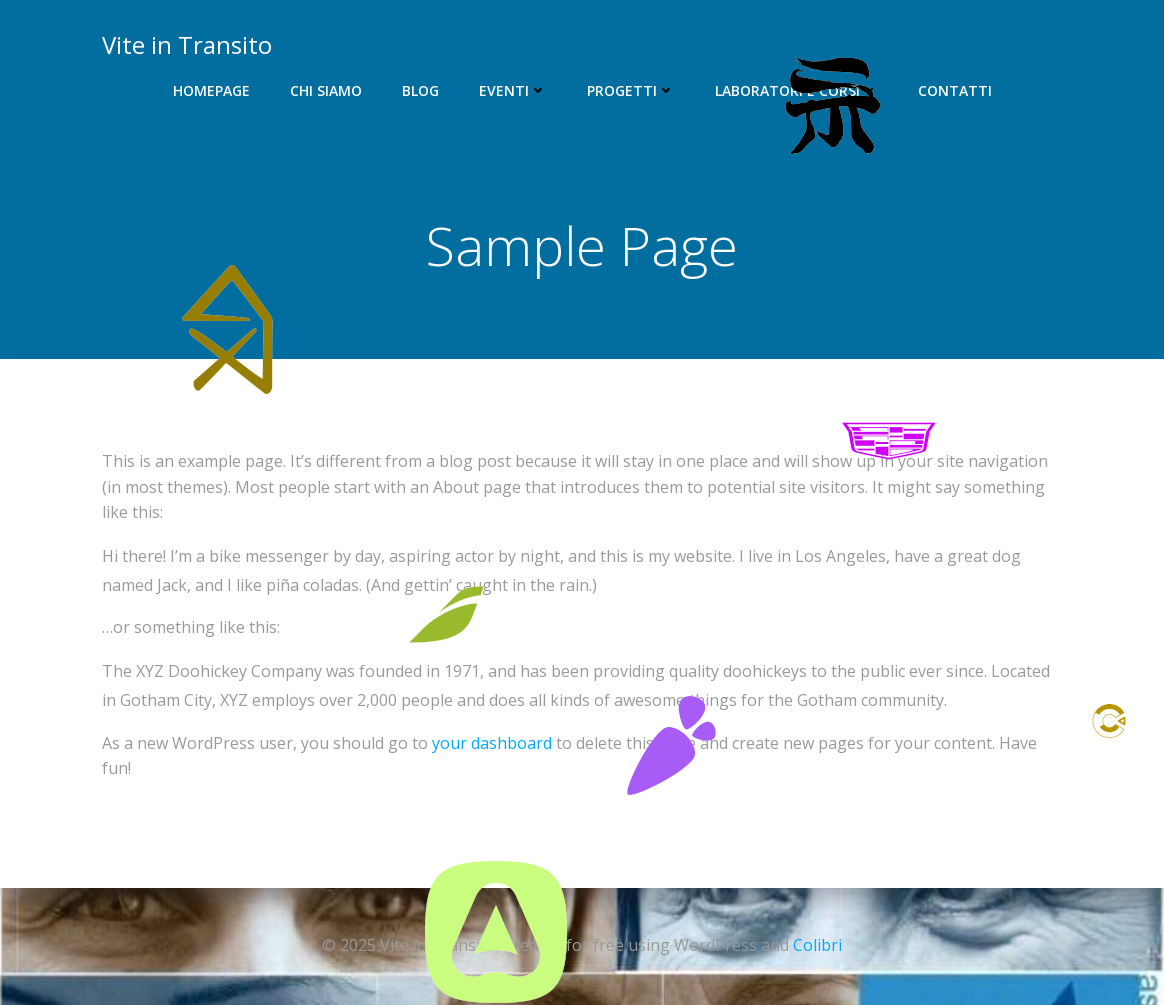 The width and height of the screenshot is (1164, 1005). What do you see at coordinates (671, 745) in the screenshot?
I see `open the Instacart app` at bounding box center [671, 745].